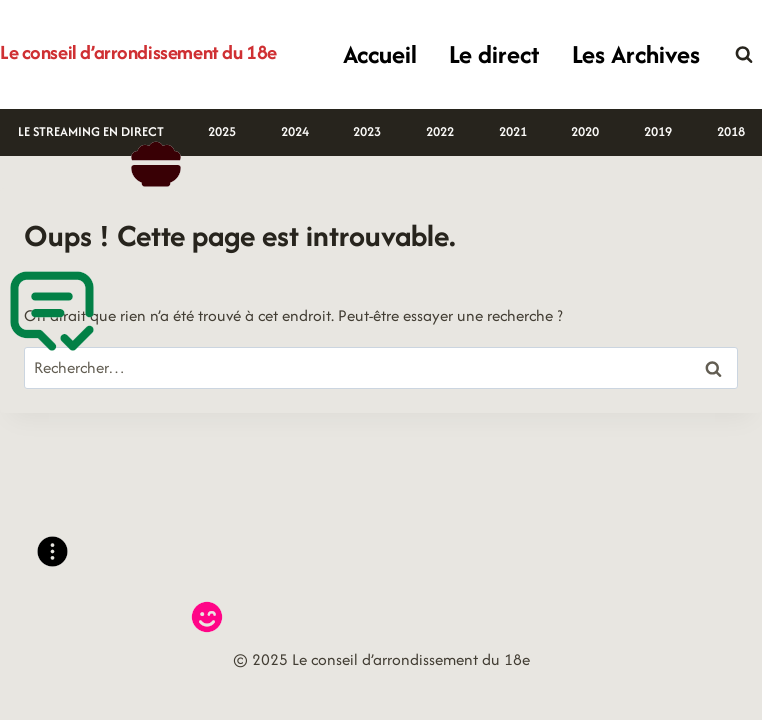  What do you see at coordinates (207, 617) in the screenshot?
I see `insert a winking emoji or emoticon` at bounding box center [207, 617].